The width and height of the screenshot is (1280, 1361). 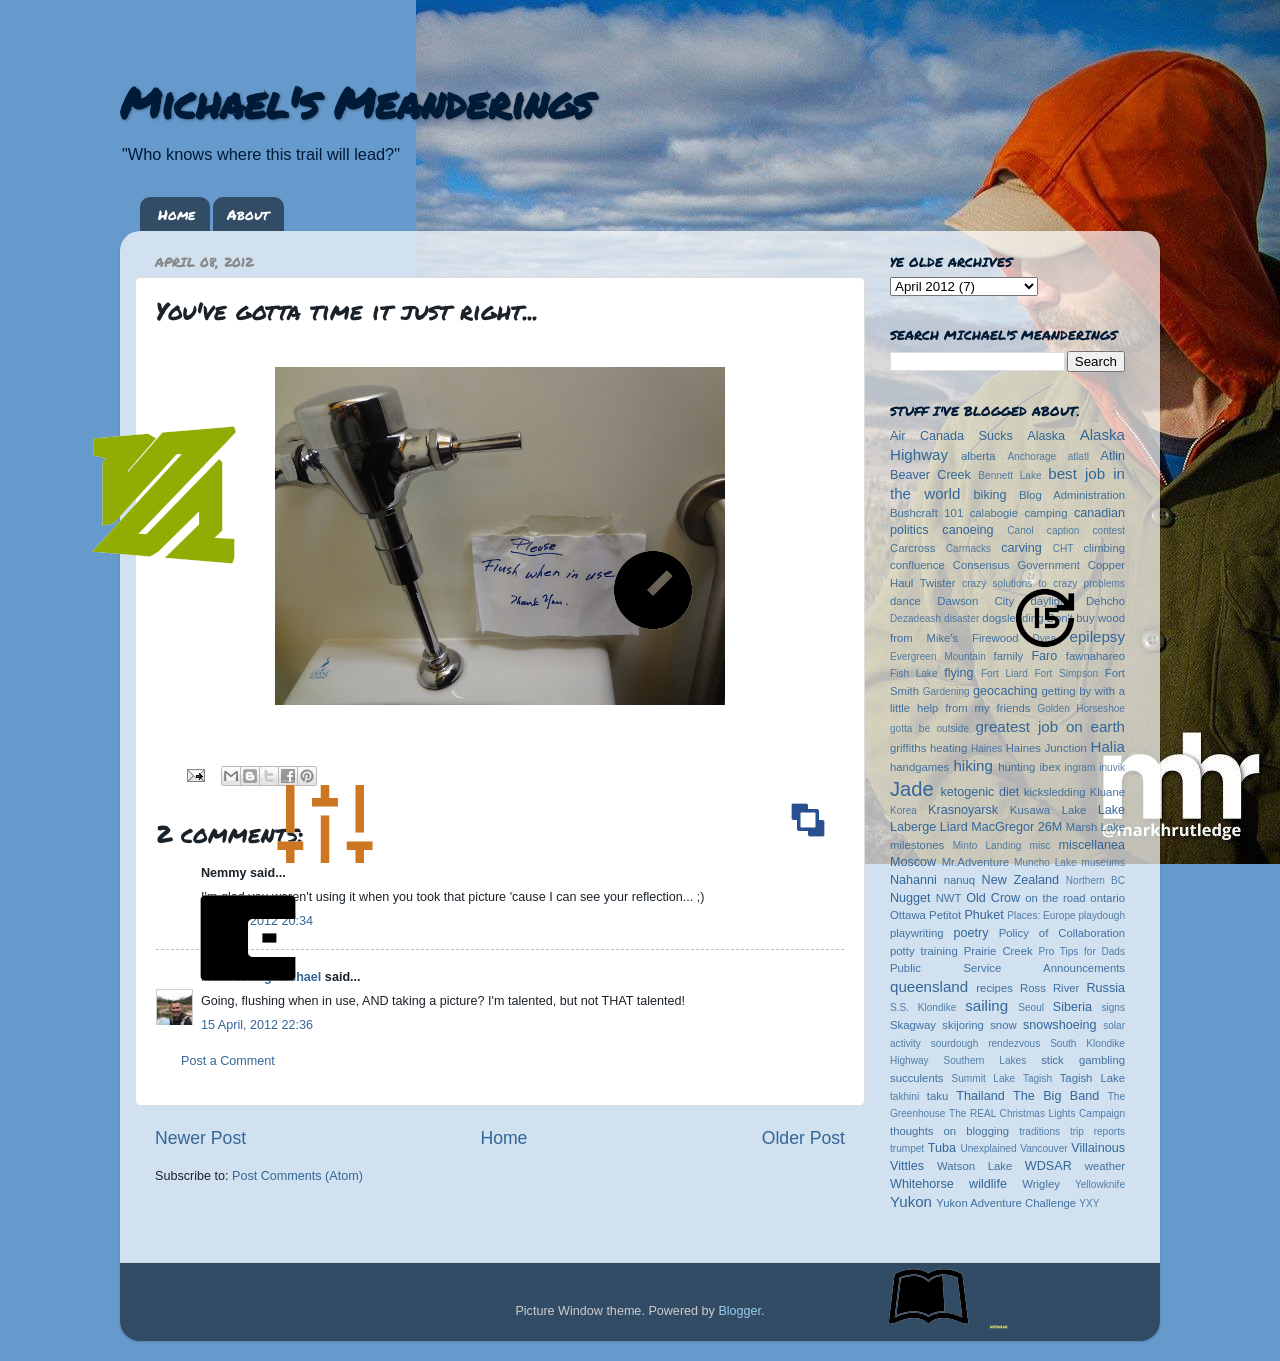 I want to click on leanpub publishing platform logo, so click(x=928, y=1296).